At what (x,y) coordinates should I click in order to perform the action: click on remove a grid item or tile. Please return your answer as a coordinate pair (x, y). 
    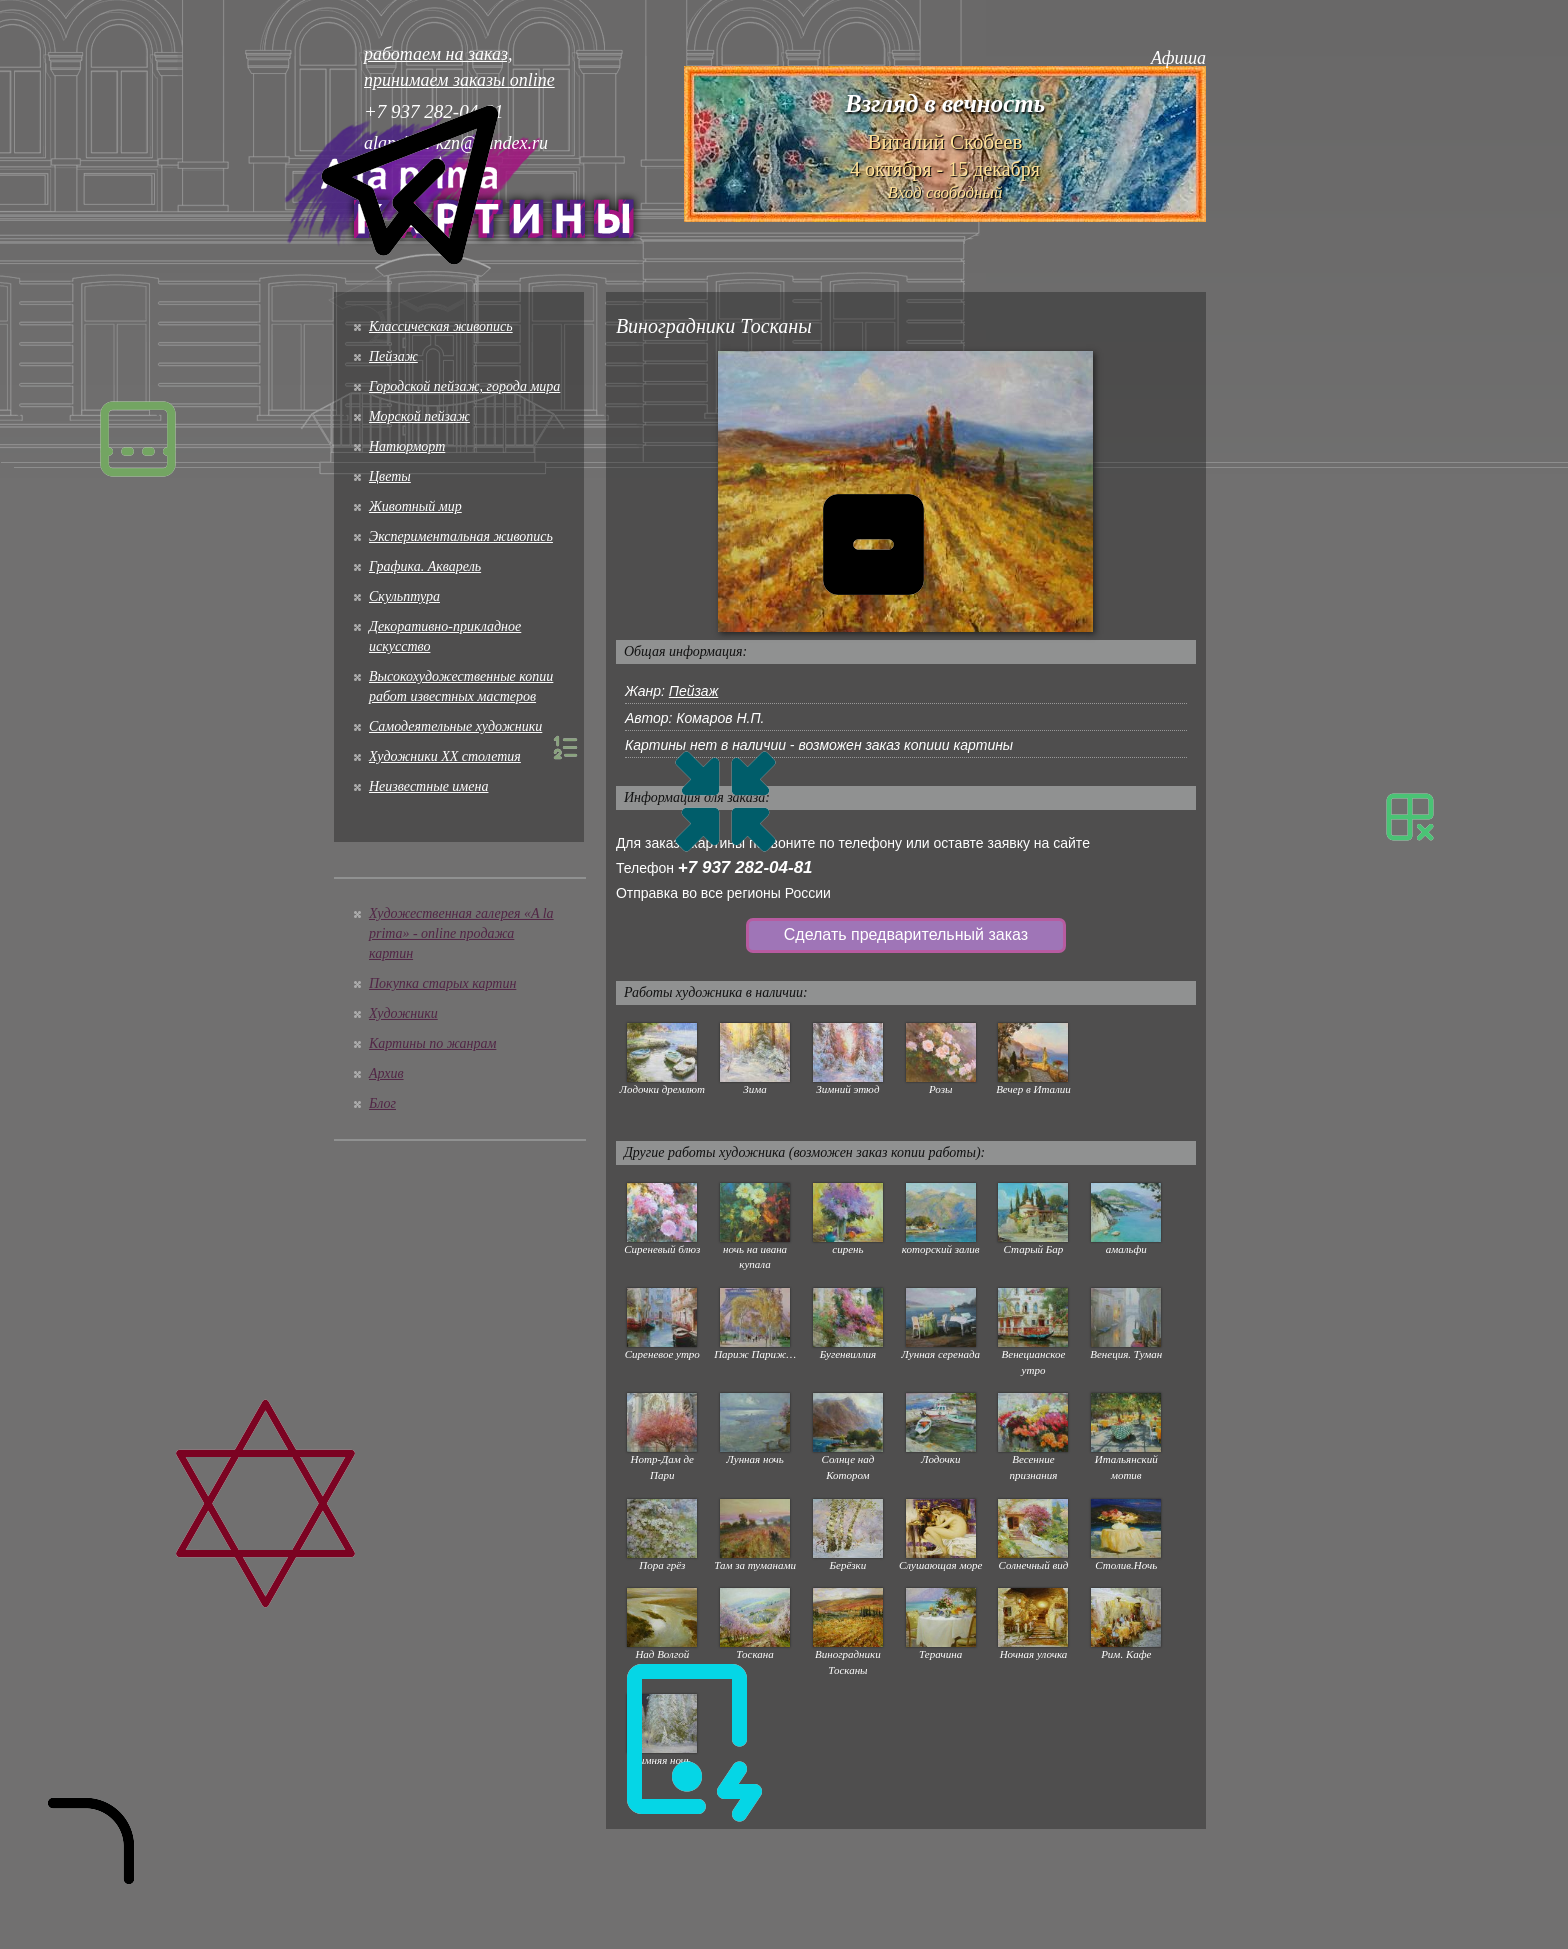
    Looking at the image, I should click on (1410, 817).